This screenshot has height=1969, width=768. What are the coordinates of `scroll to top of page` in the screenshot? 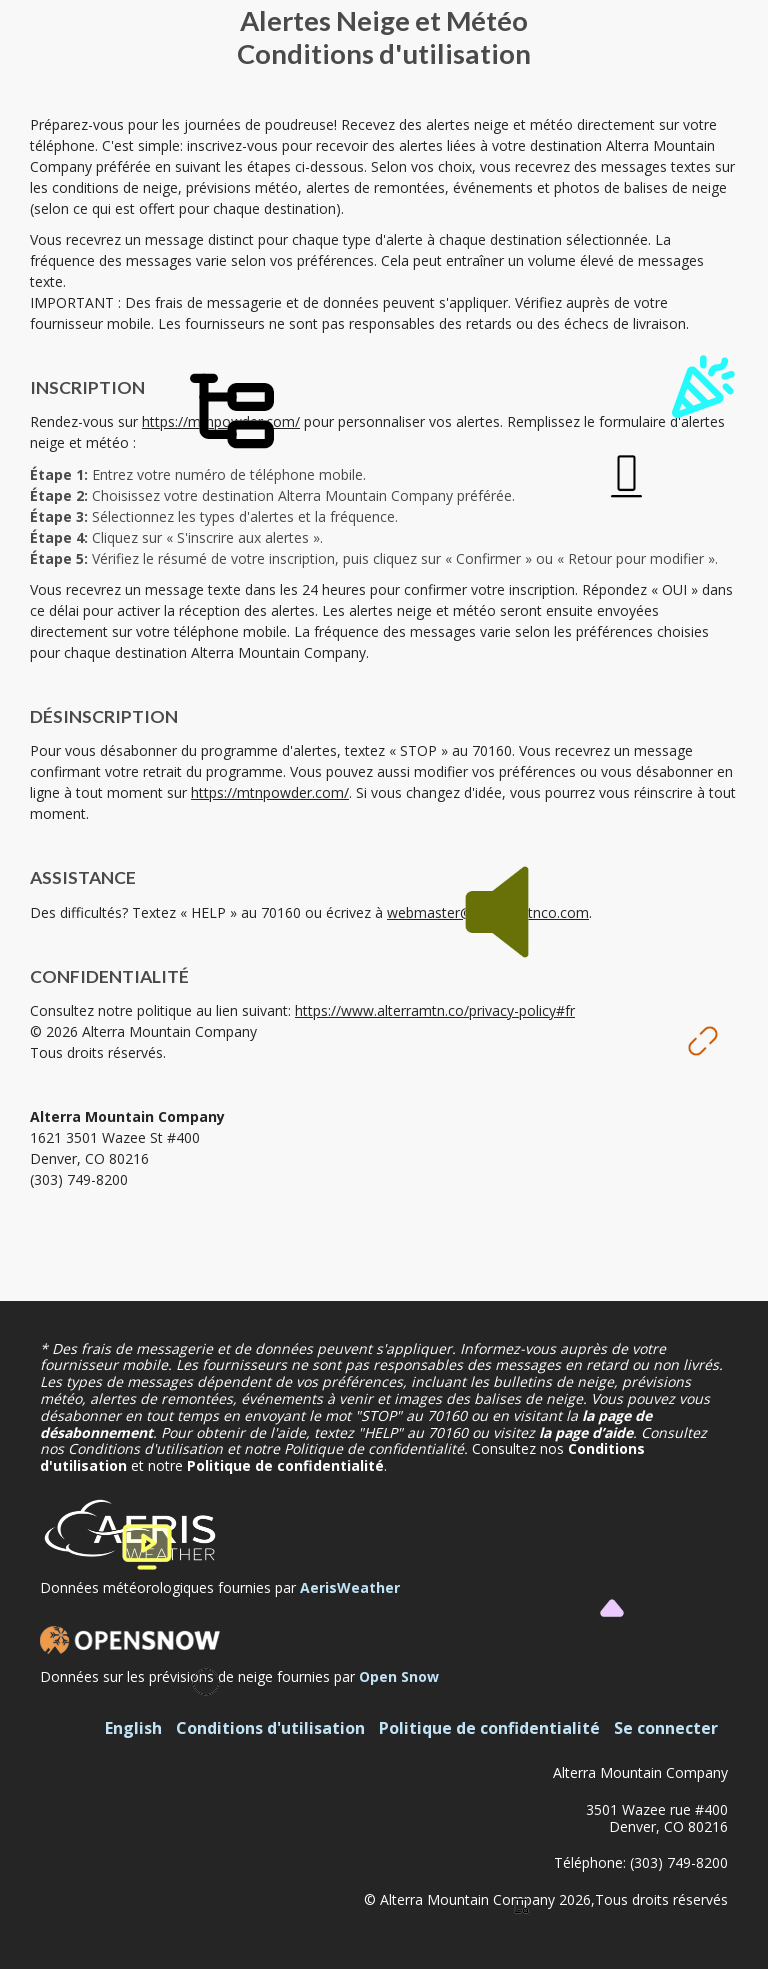 It's located at (612, 1609).